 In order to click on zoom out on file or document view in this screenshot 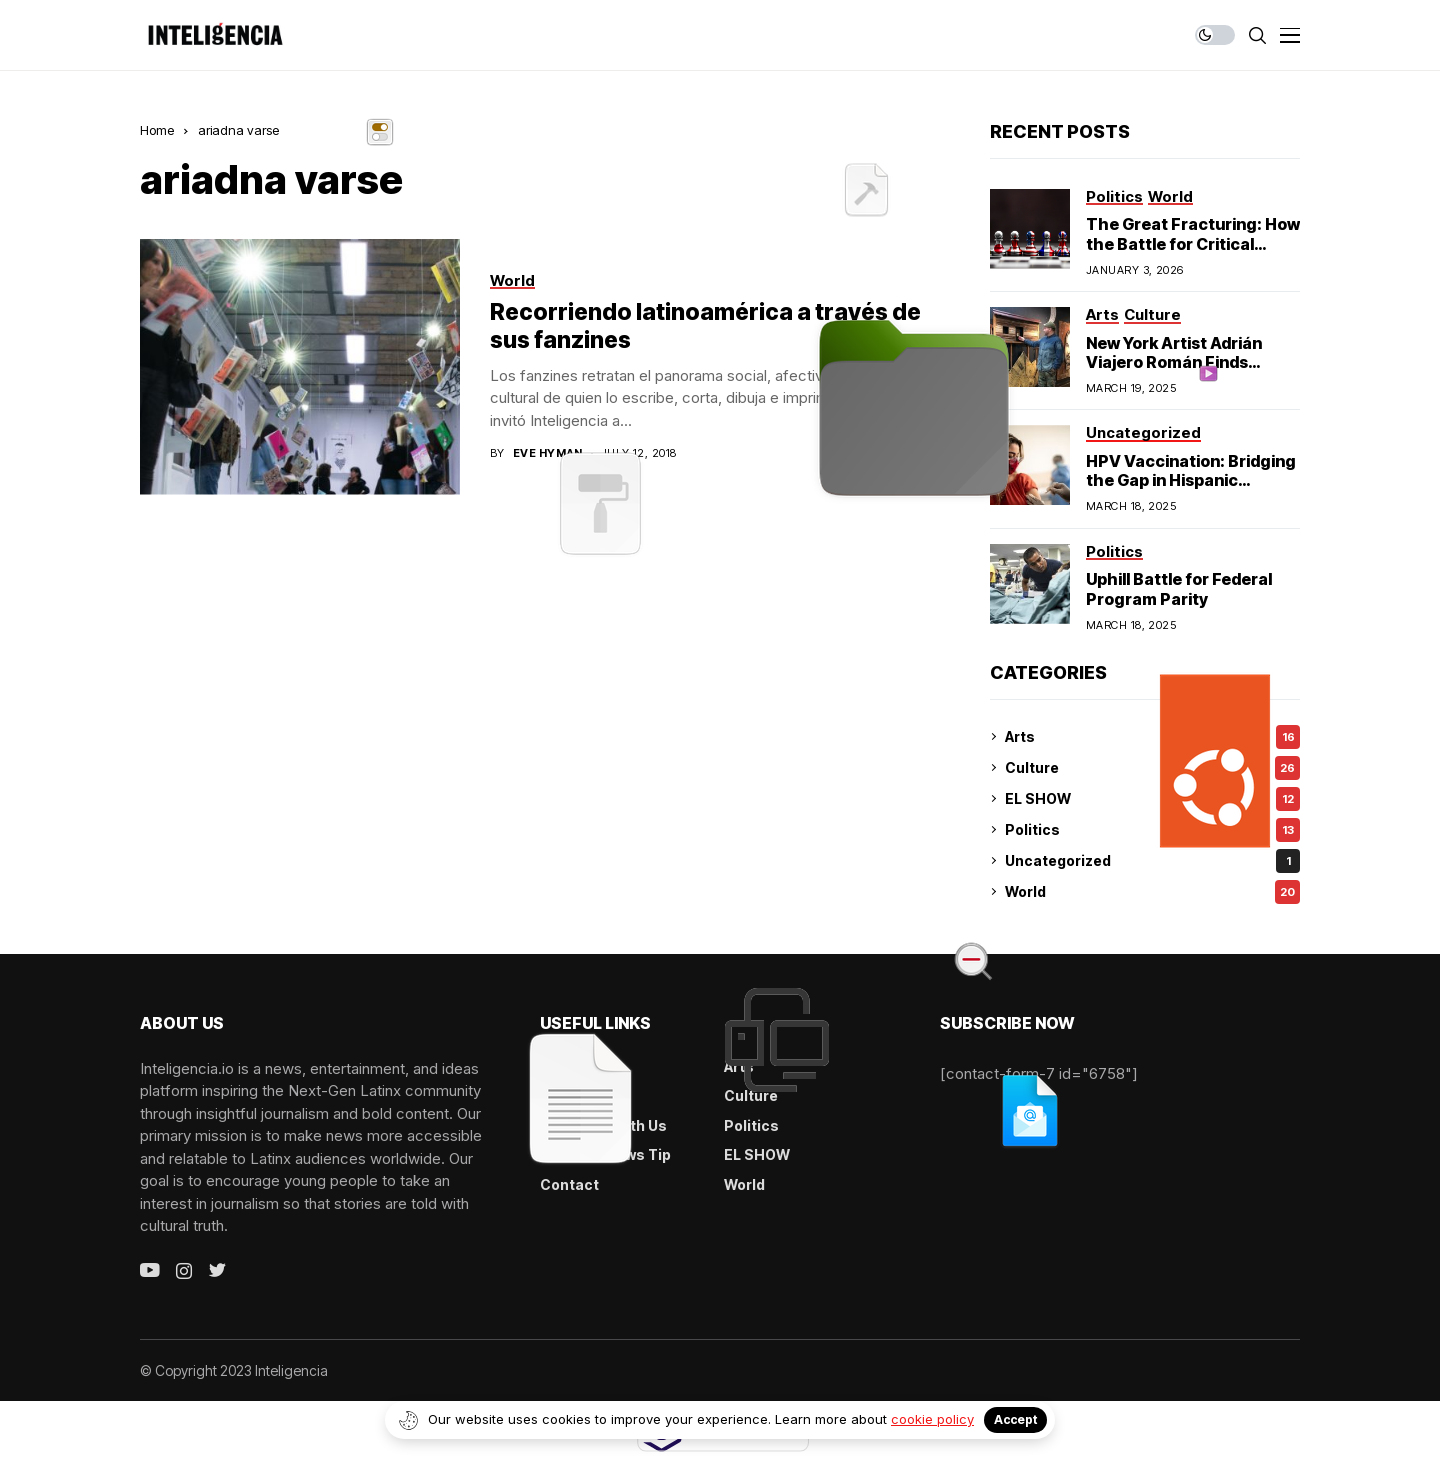, I will do `click(973, 961)`.